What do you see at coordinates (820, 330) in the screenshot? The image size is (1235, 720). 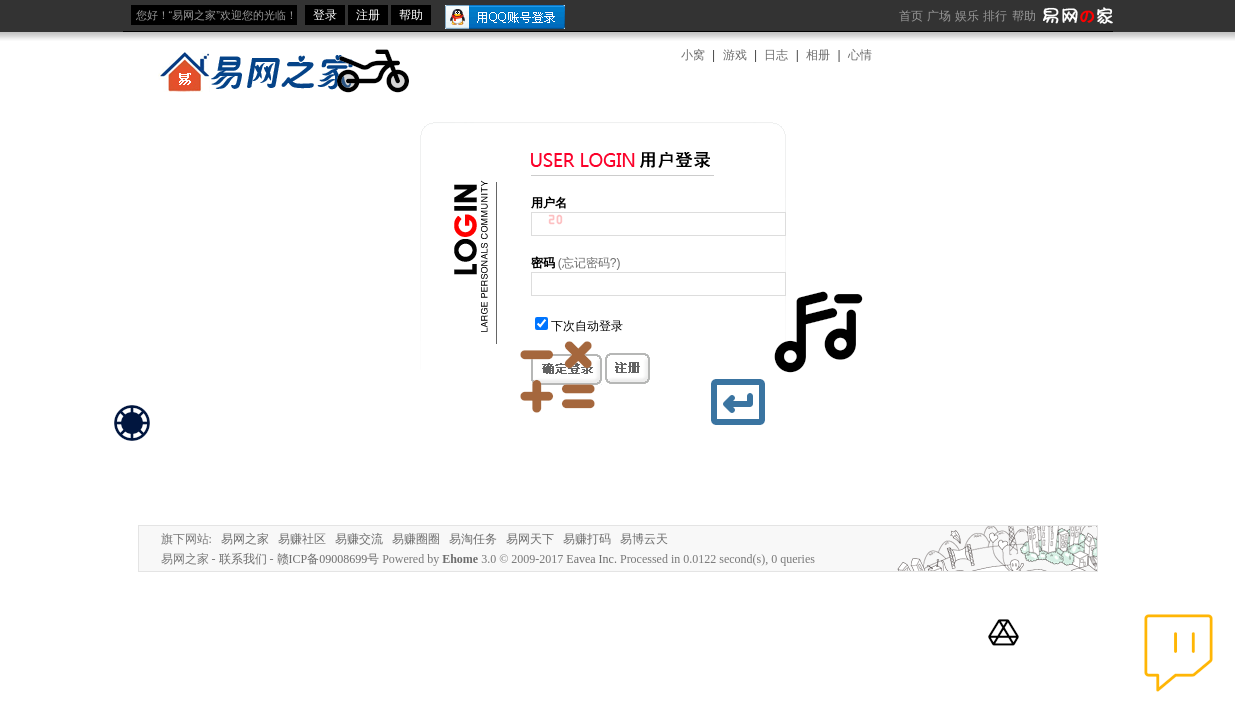 I see `remove a song from playlist` at bounding box center [820, 330].